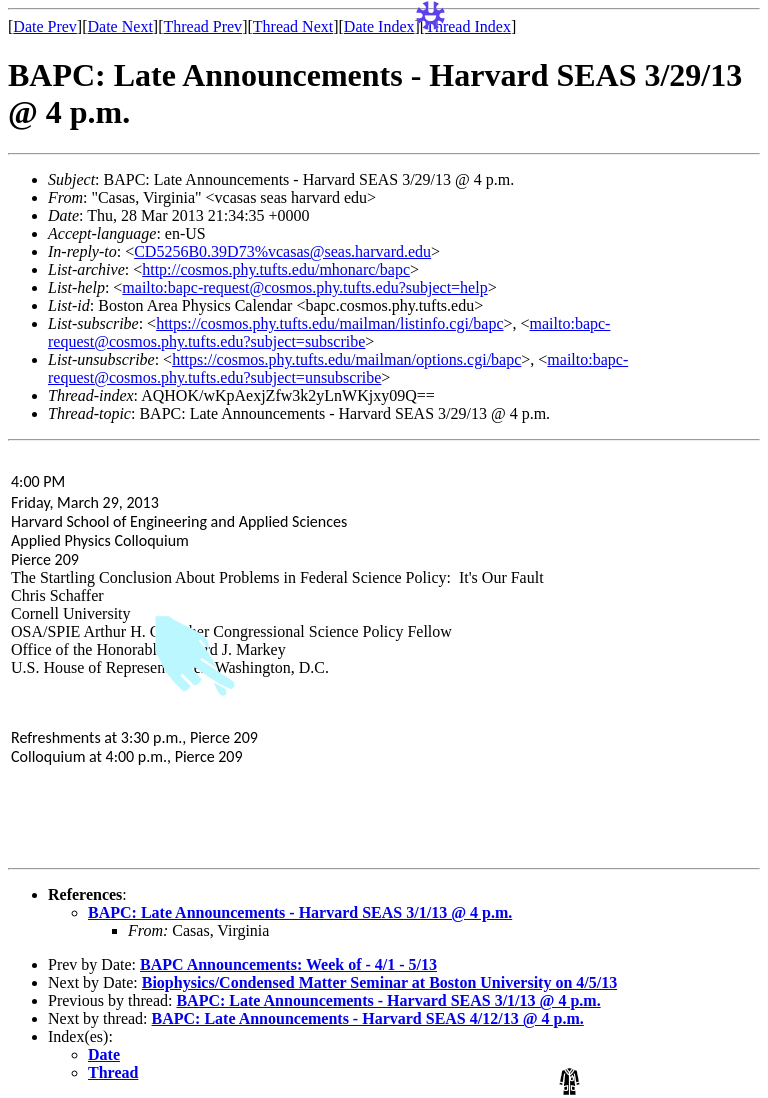 The image size is (768, 1098). I want to click on indicates hoping for luck or a positive outcome, so click(195, 656).